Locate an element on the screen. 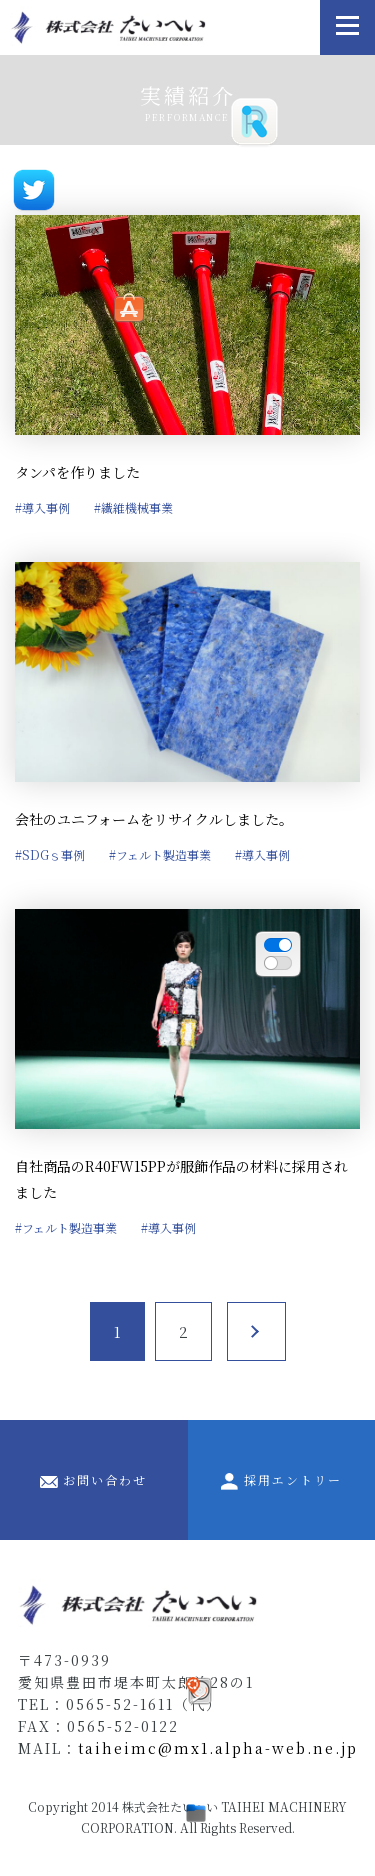 Image resolution: width=375 pixels, height=1876 pixels. open folder containing files is located at coordinates (196, 1813).